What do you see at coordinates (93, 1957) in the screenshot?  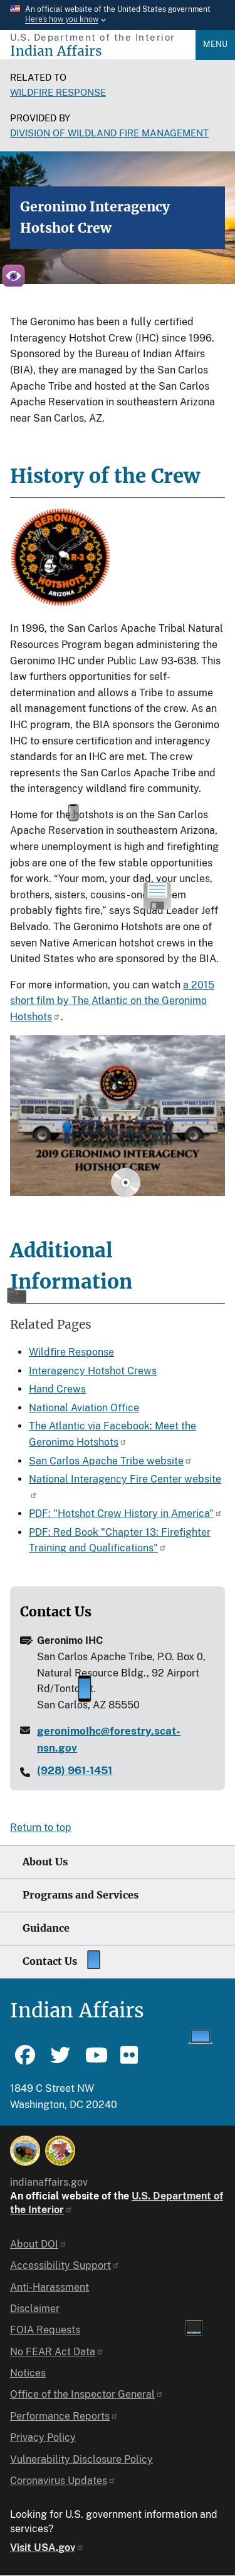 I see `iPad Mini device icon` at bounding box center [93, 1957].